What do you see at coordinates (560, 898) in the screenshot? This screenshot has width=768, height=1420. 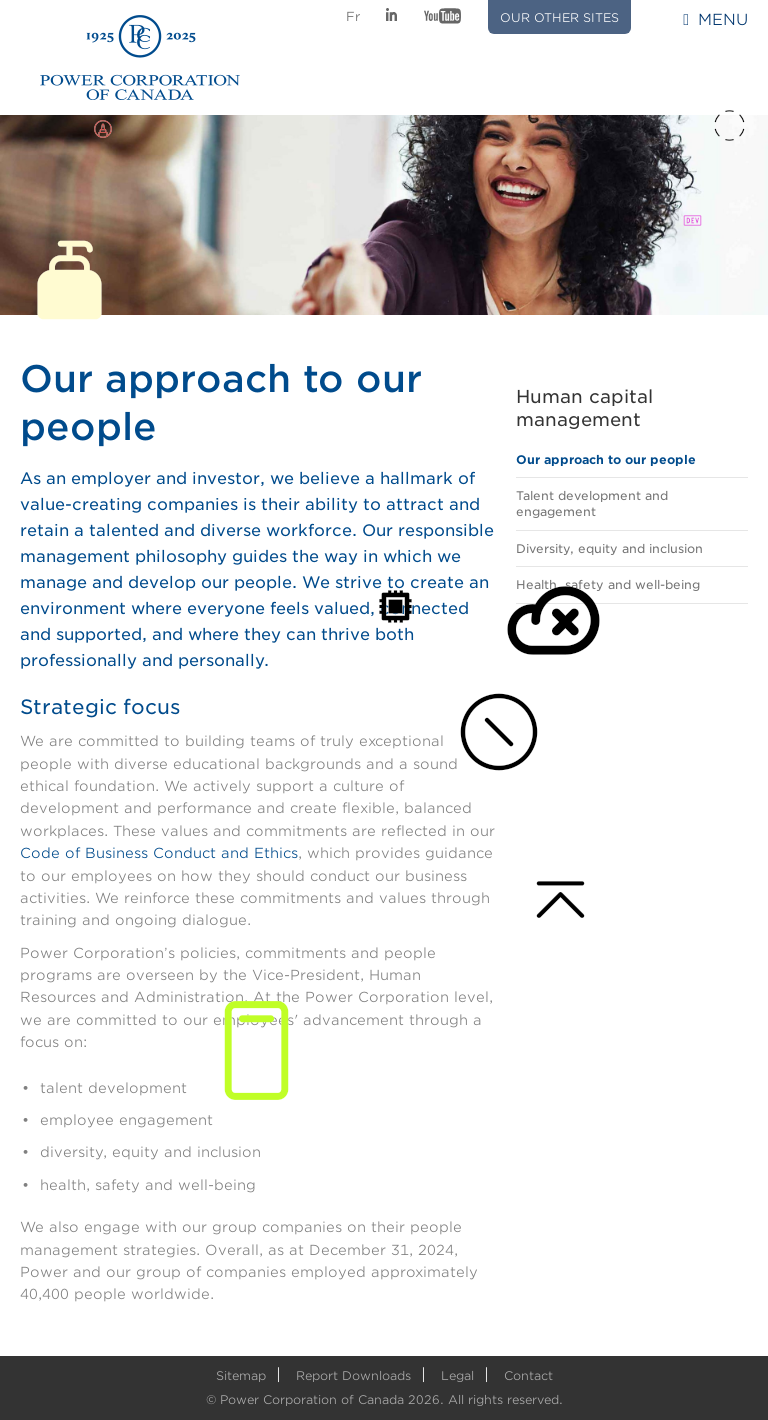 I see `collapse content or scroll to top` at bounding box center [560, 898].